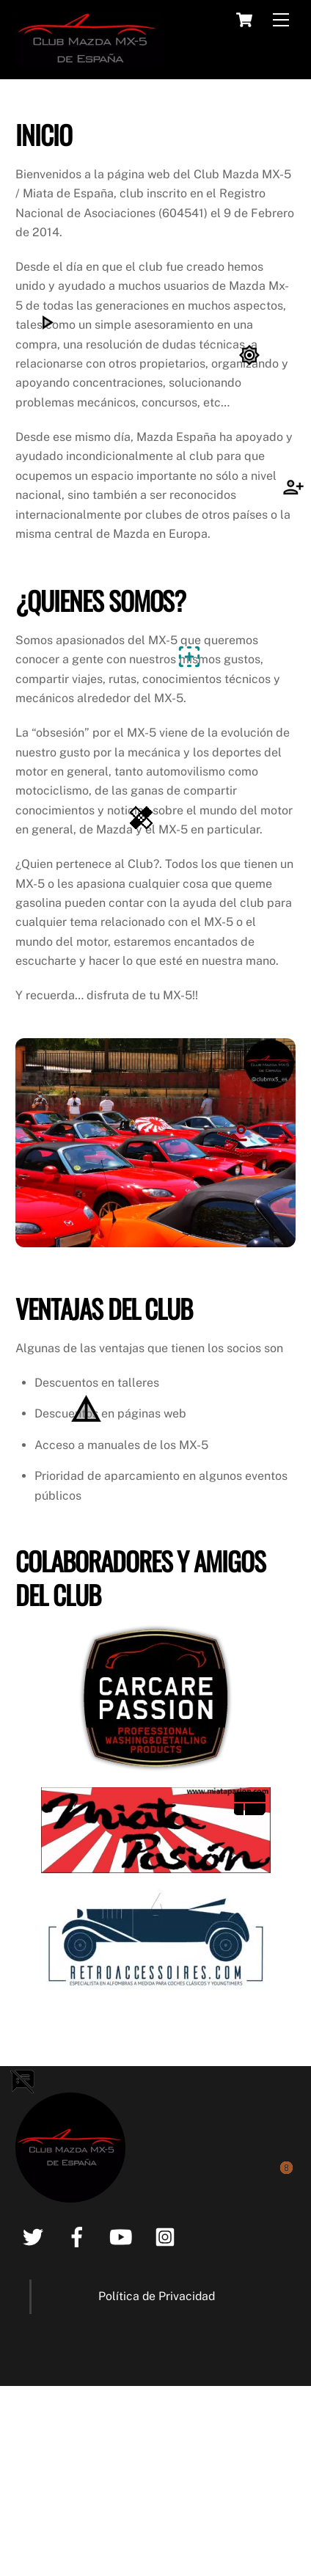  Describe the element at coordinates (46, 322) in the screenshot. I see `play media or video content` at that location.